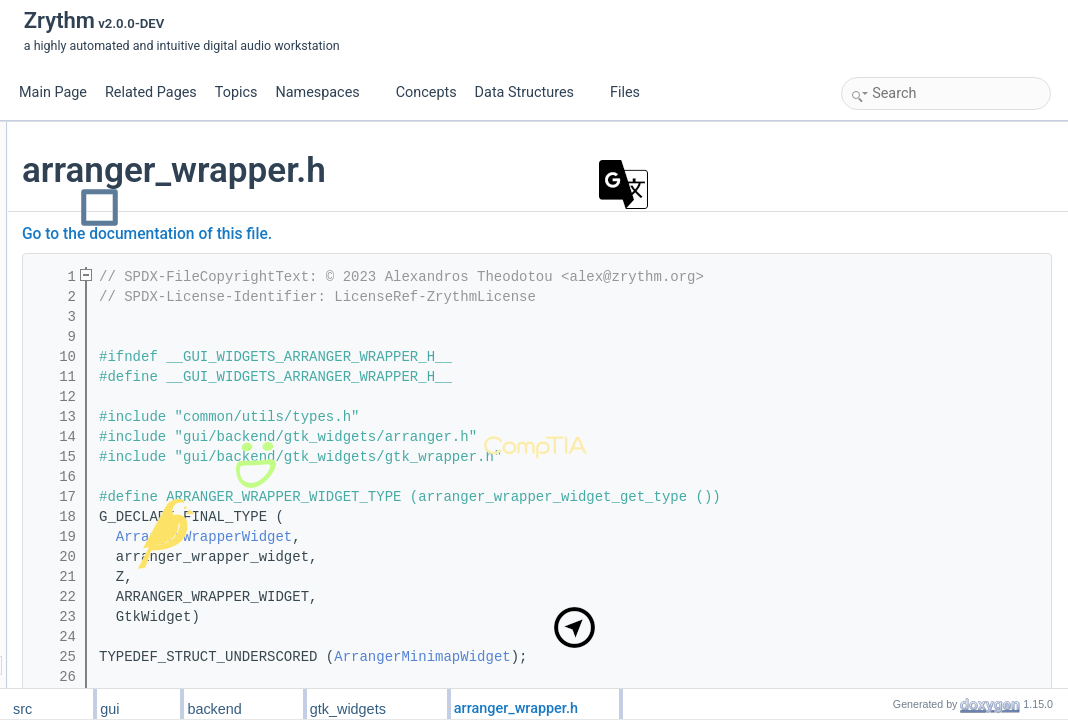 The height and width of the screenshot is (720, 1068). What do you see at coordinates (574, 627) in the screenshot?
I see `explore or discover nearby places` at bounding box center [574, 627].